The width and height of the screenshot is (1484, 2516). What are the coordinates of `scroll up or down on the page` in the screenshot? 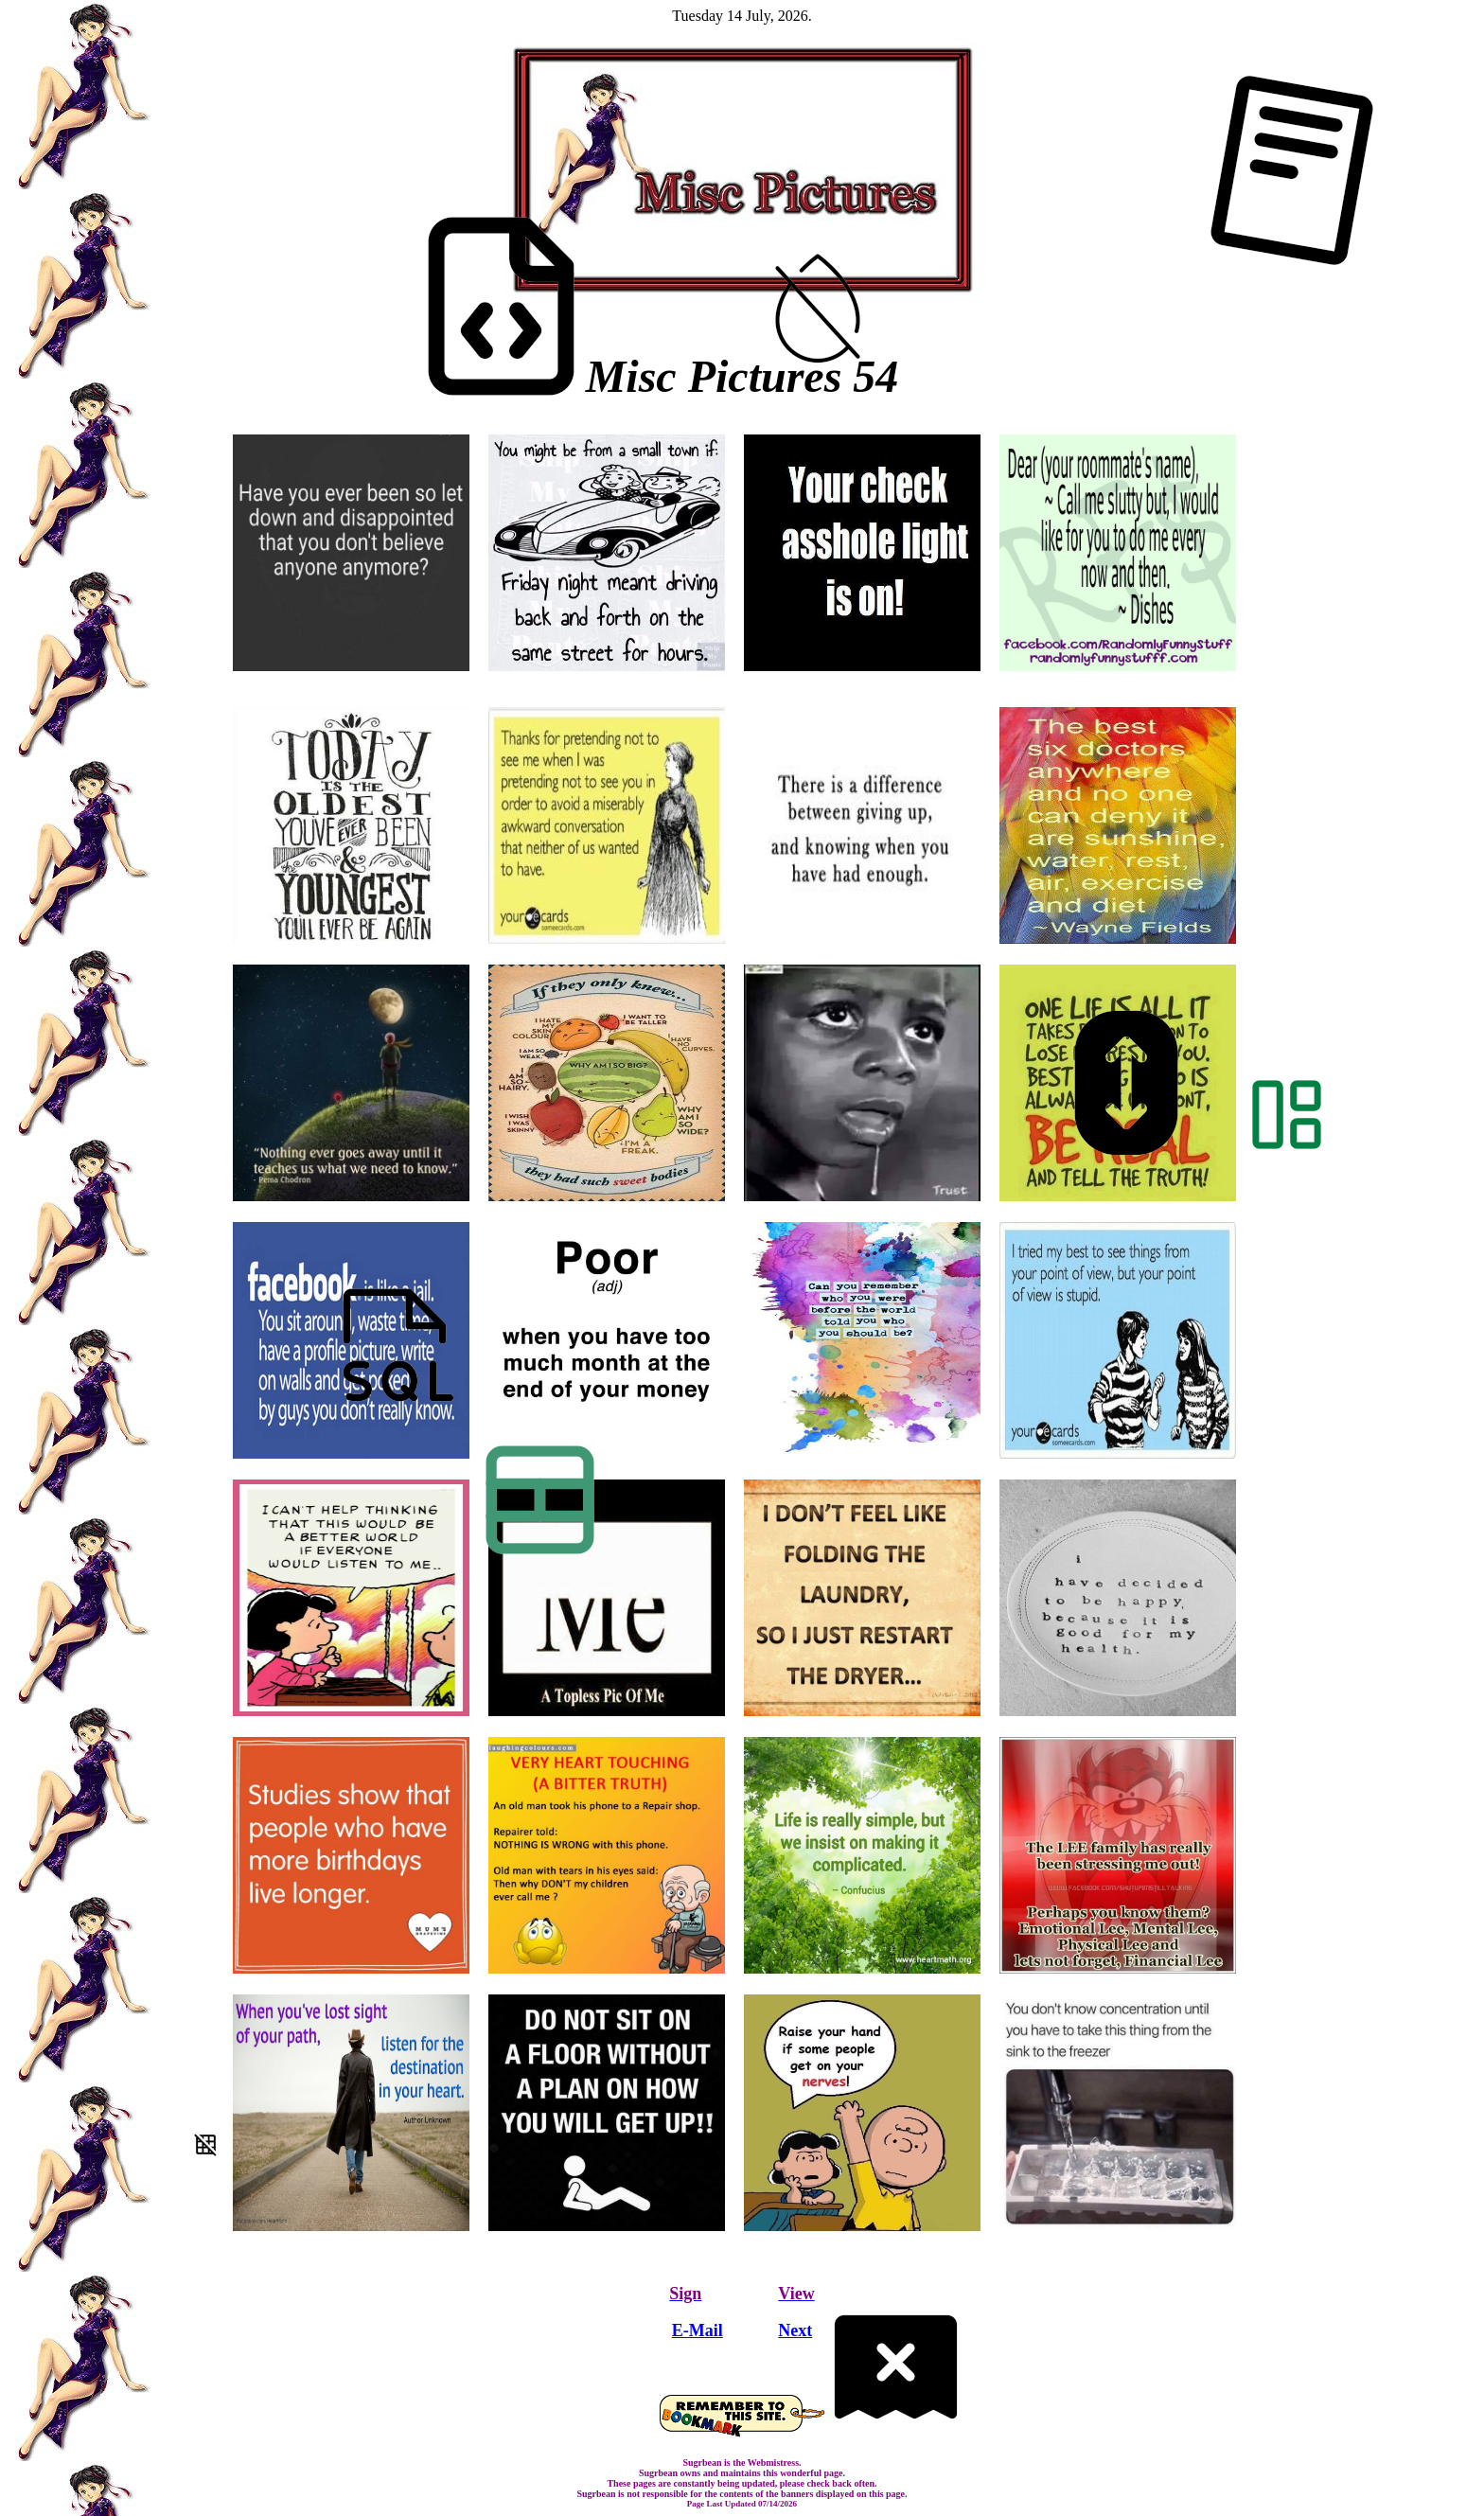 It's located at (1126, 1083).